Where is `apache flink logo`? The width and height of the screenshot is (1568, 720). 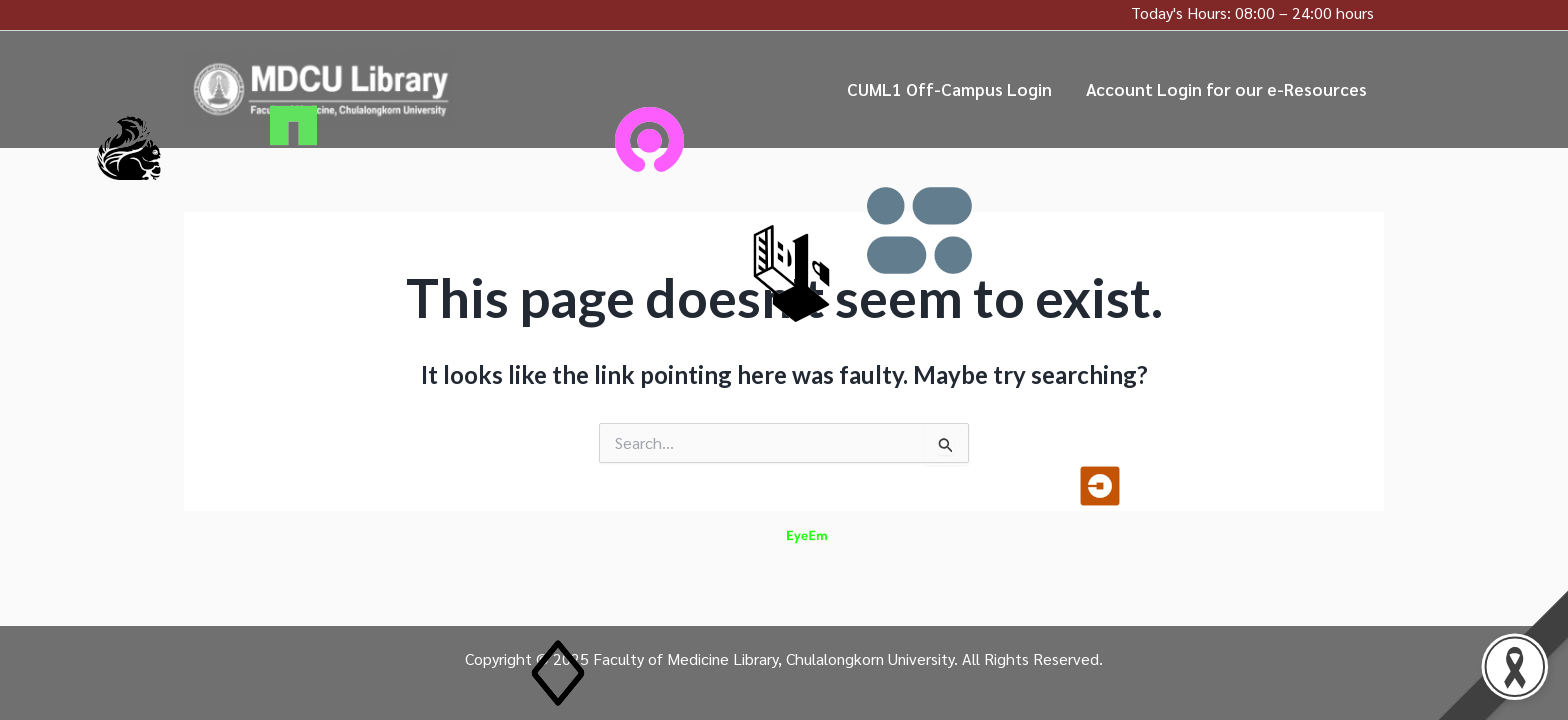 apache flink logo is located at coordinates (129, 148).